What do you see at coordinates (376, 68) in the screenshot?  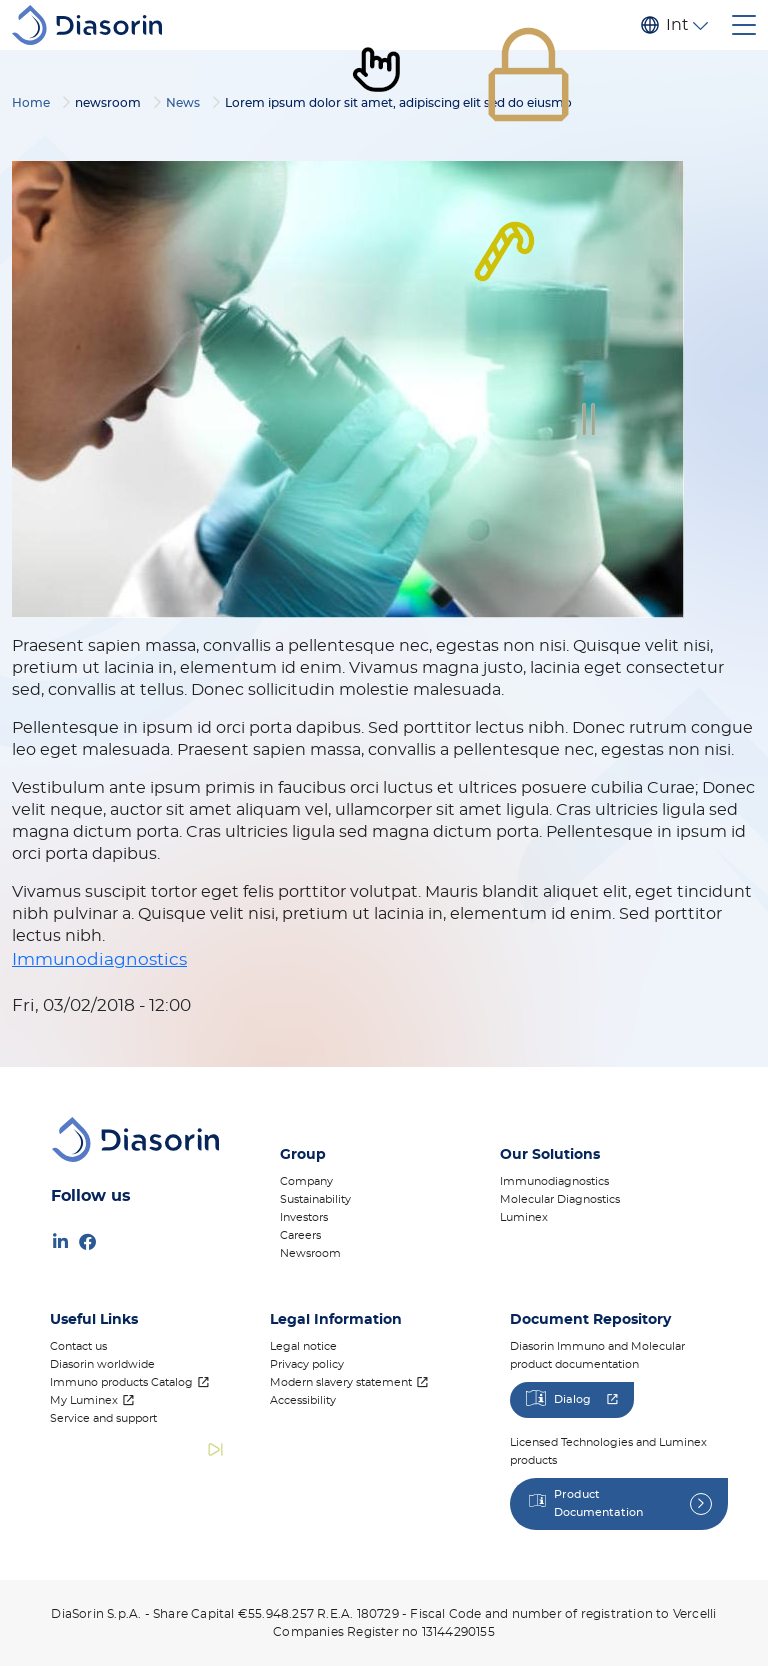 I see `rock on or metal hand gesture` at bounding box center [376, 68].